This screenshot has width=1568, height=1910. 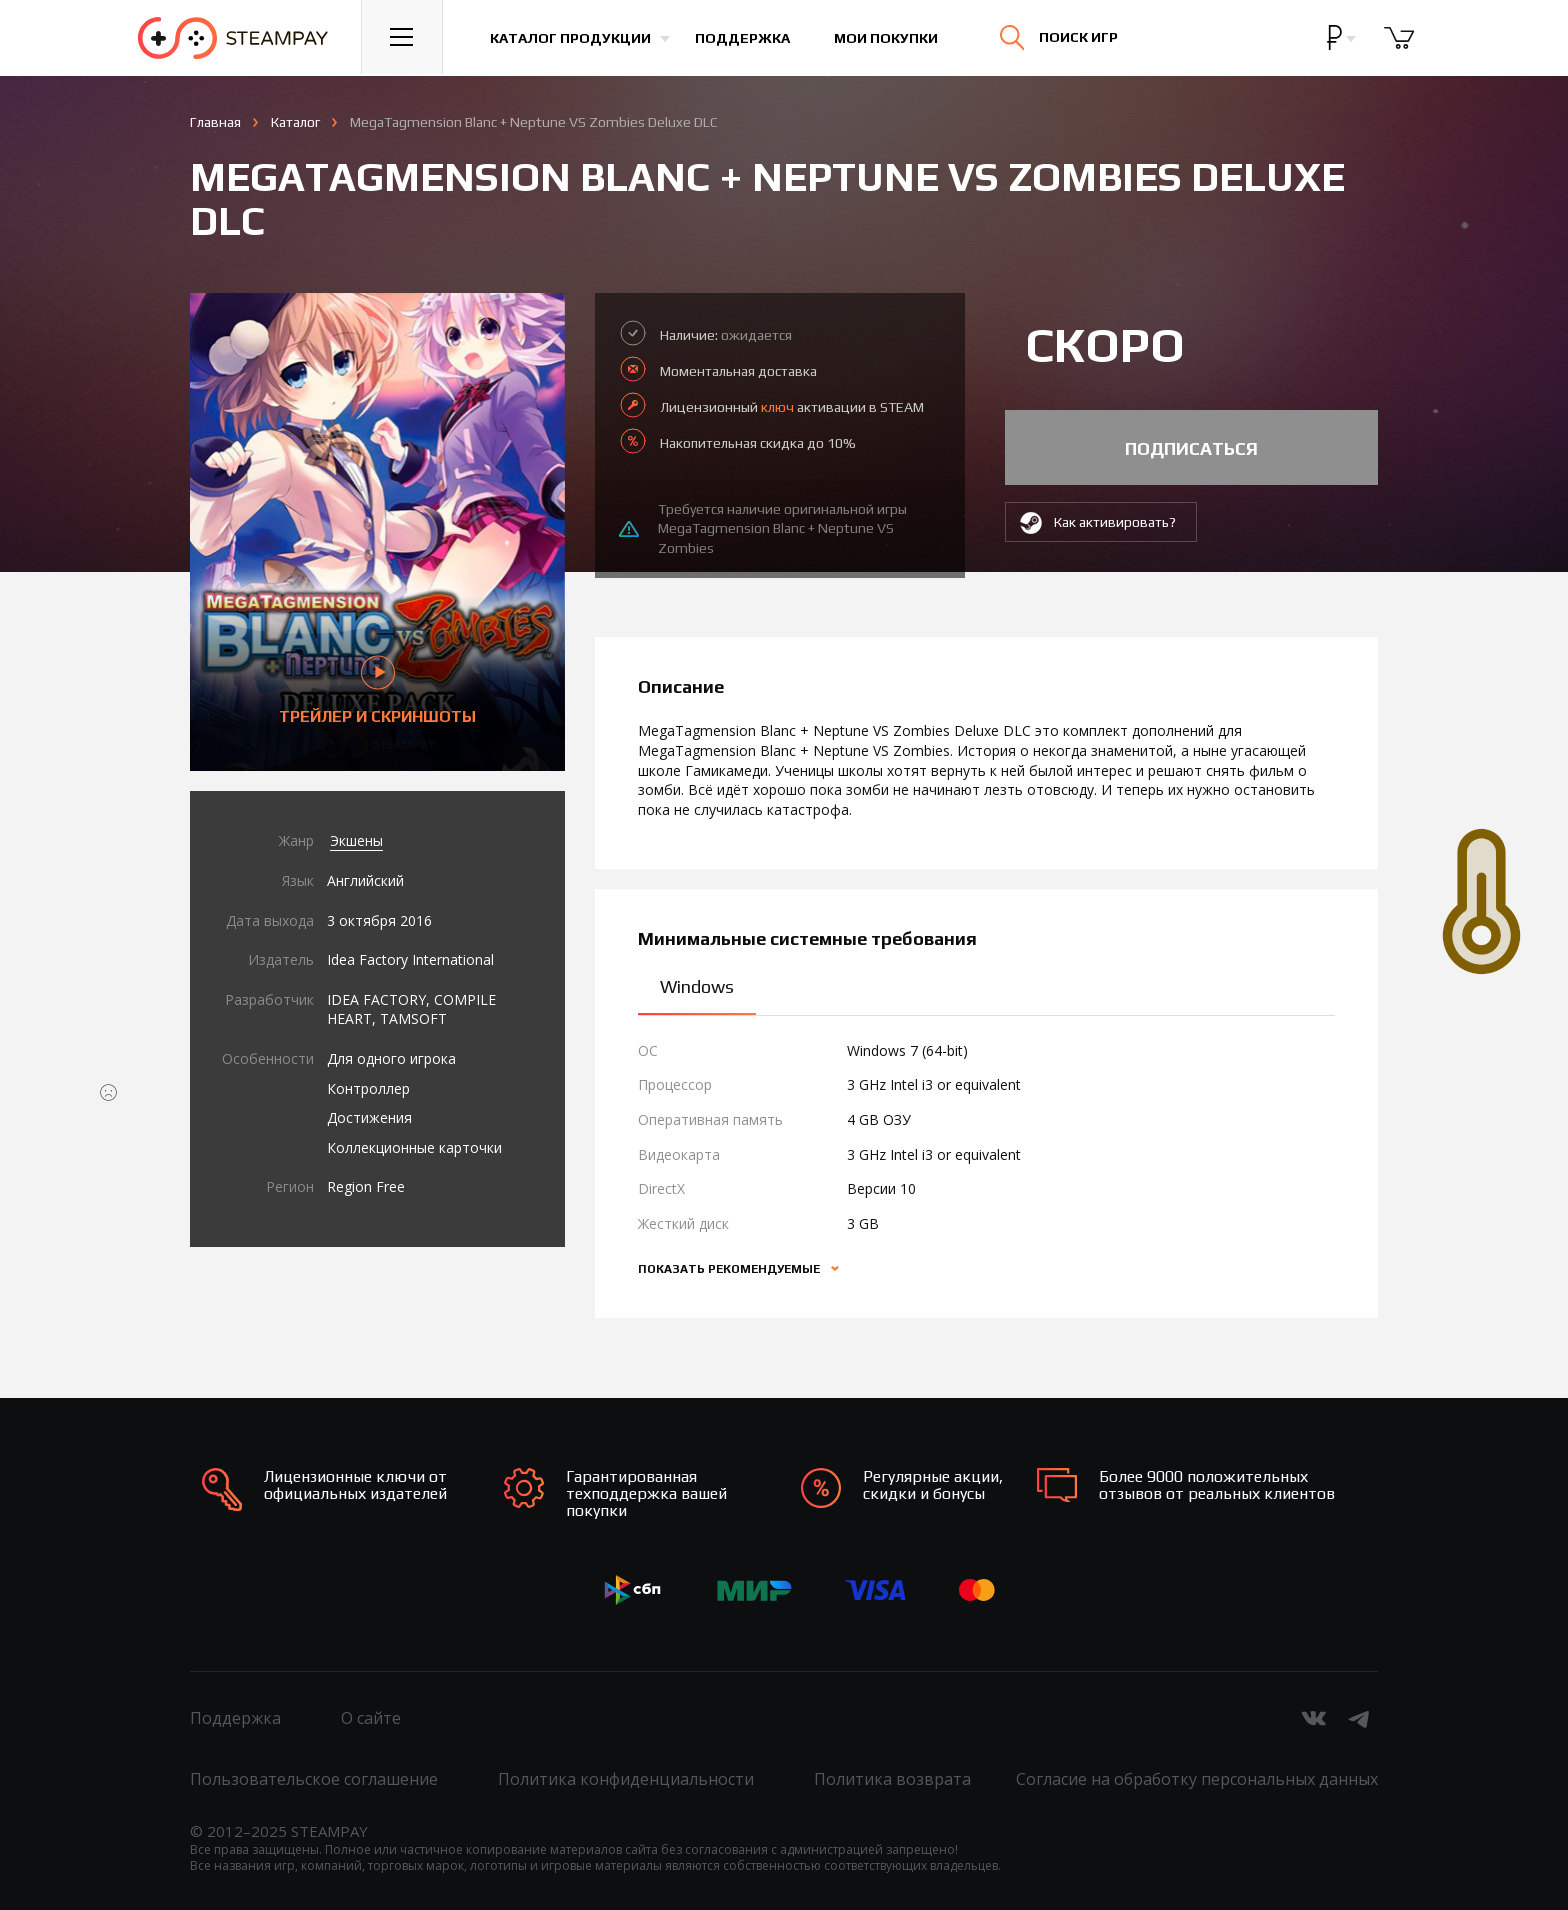 I want to click on indicates negative feedback or dissatisfaction, so click(x=108, y=1092).